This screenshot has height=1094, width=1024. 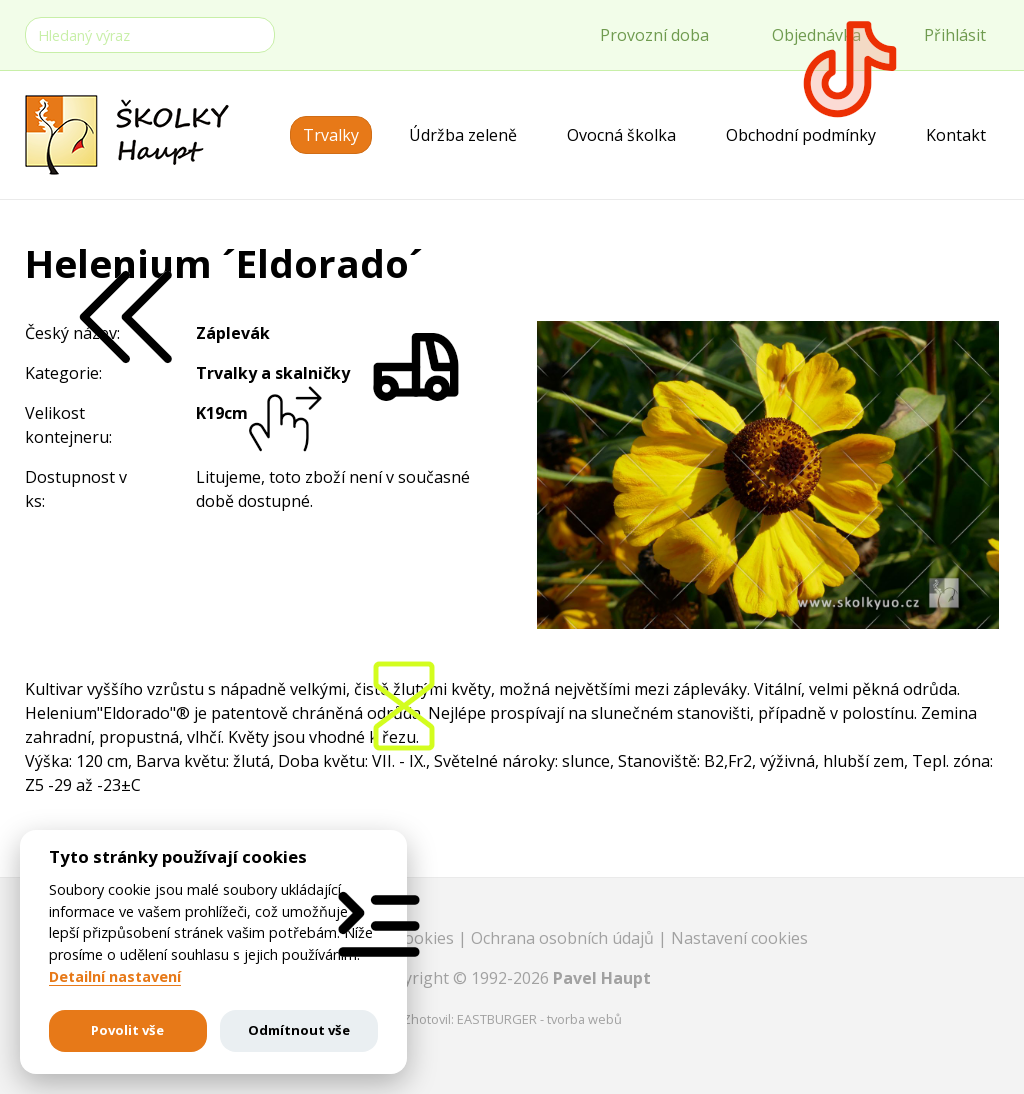 I want to click on track shipment or delivery status, so click(x=416, y=367).